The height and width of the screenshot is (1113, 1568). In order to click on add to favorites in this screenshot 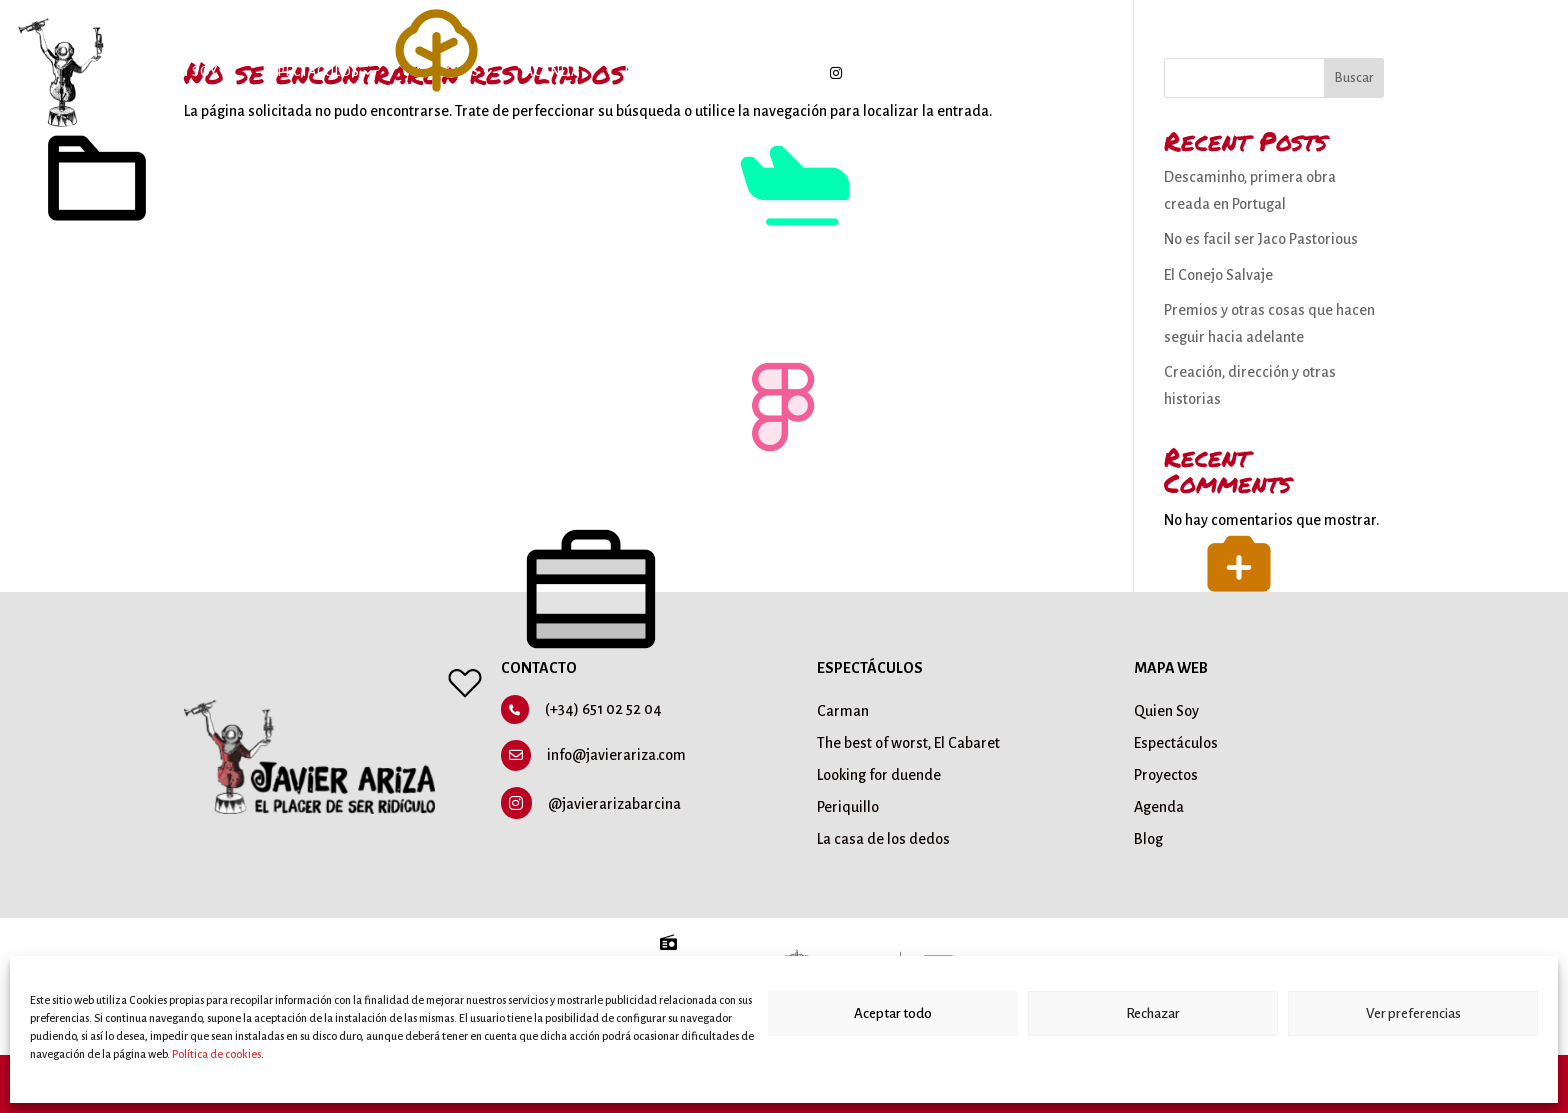, I will do `click(465, 682)`.